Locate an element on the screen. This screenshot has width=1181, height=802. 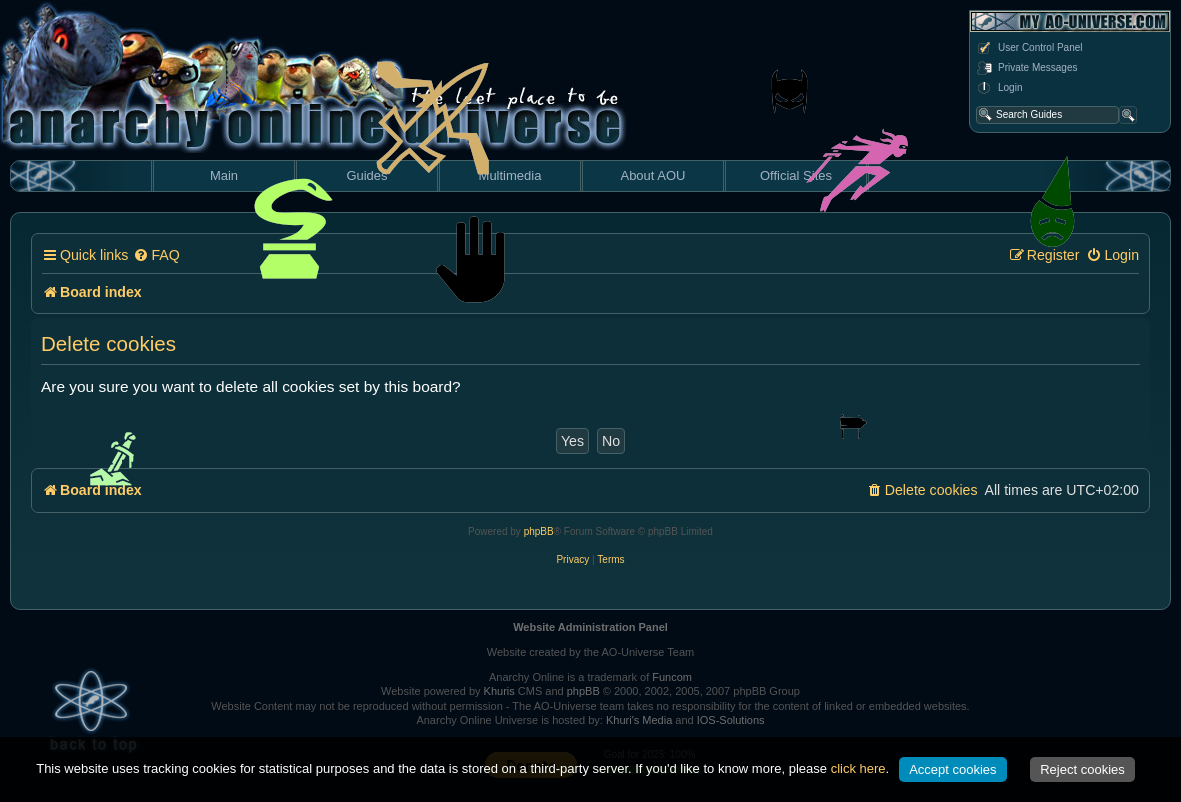
select batman or superhero character is located at coordinates (789, 91).